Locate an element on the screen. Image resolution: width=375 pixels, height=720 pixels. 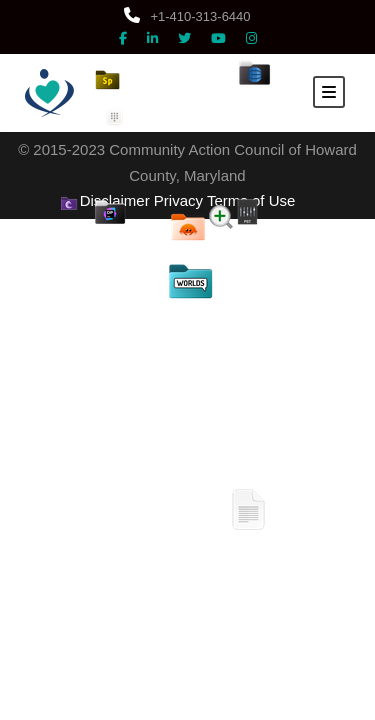
open folder containing adobe spark projects is located at coordinates (107, 80).